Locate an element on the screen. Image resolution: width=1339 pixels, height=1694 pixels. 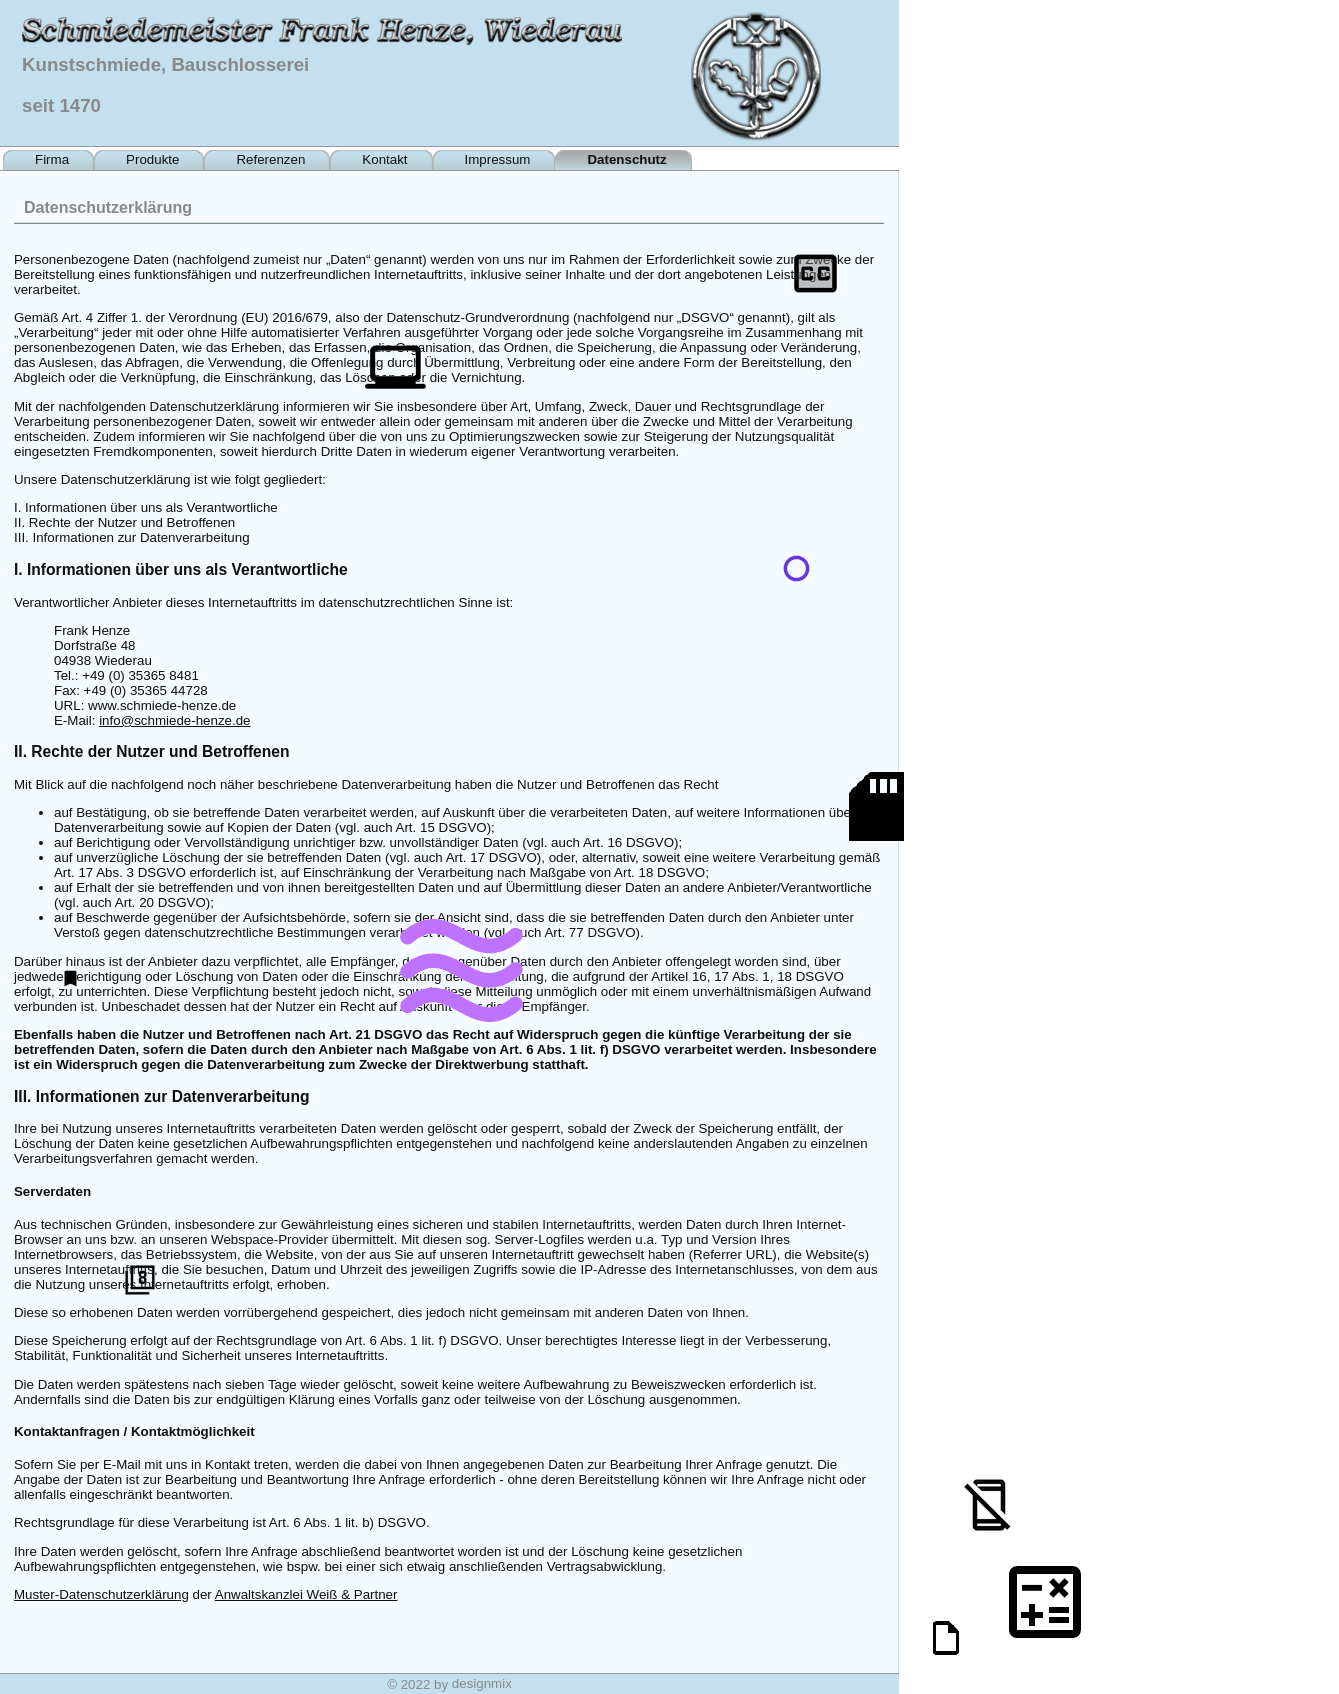
insert or attach a file is located at coordinates (946, 1638).